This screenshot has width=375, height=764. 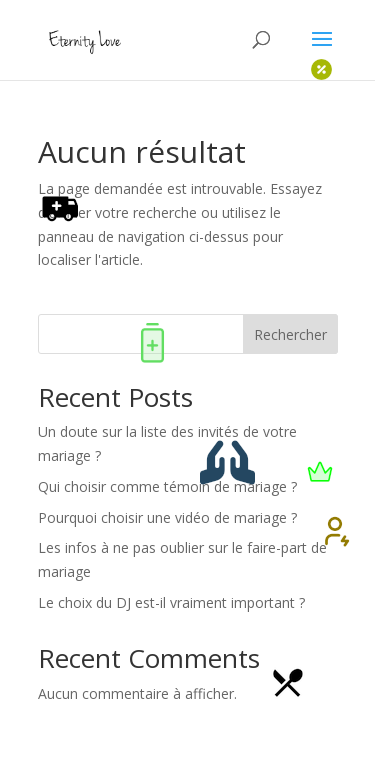 I want to click on express gratitude or thanks, so click(x=227, y=462).